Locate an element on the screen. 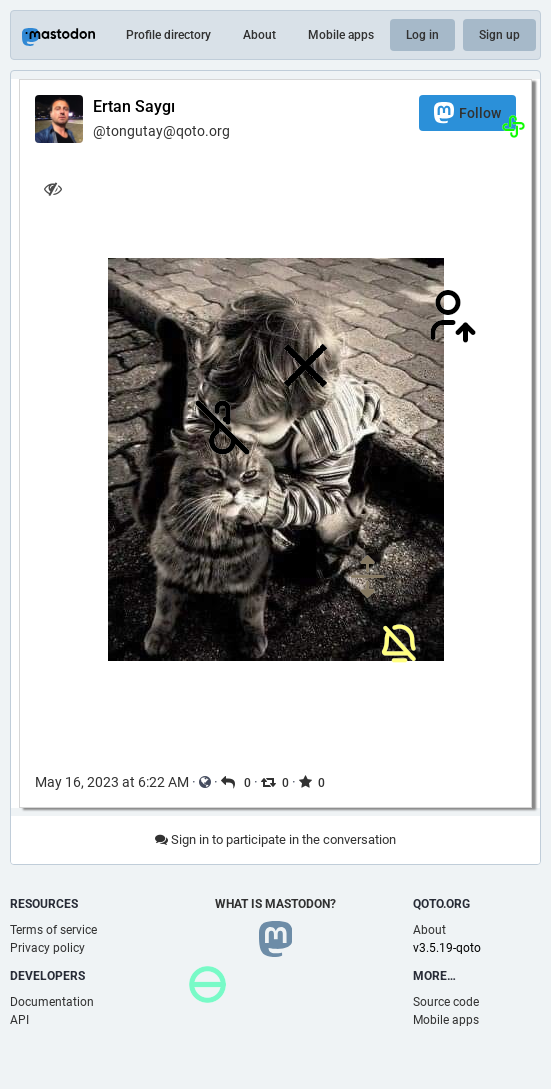  promote user or elevate permissions is located at coordinates (448, 315).